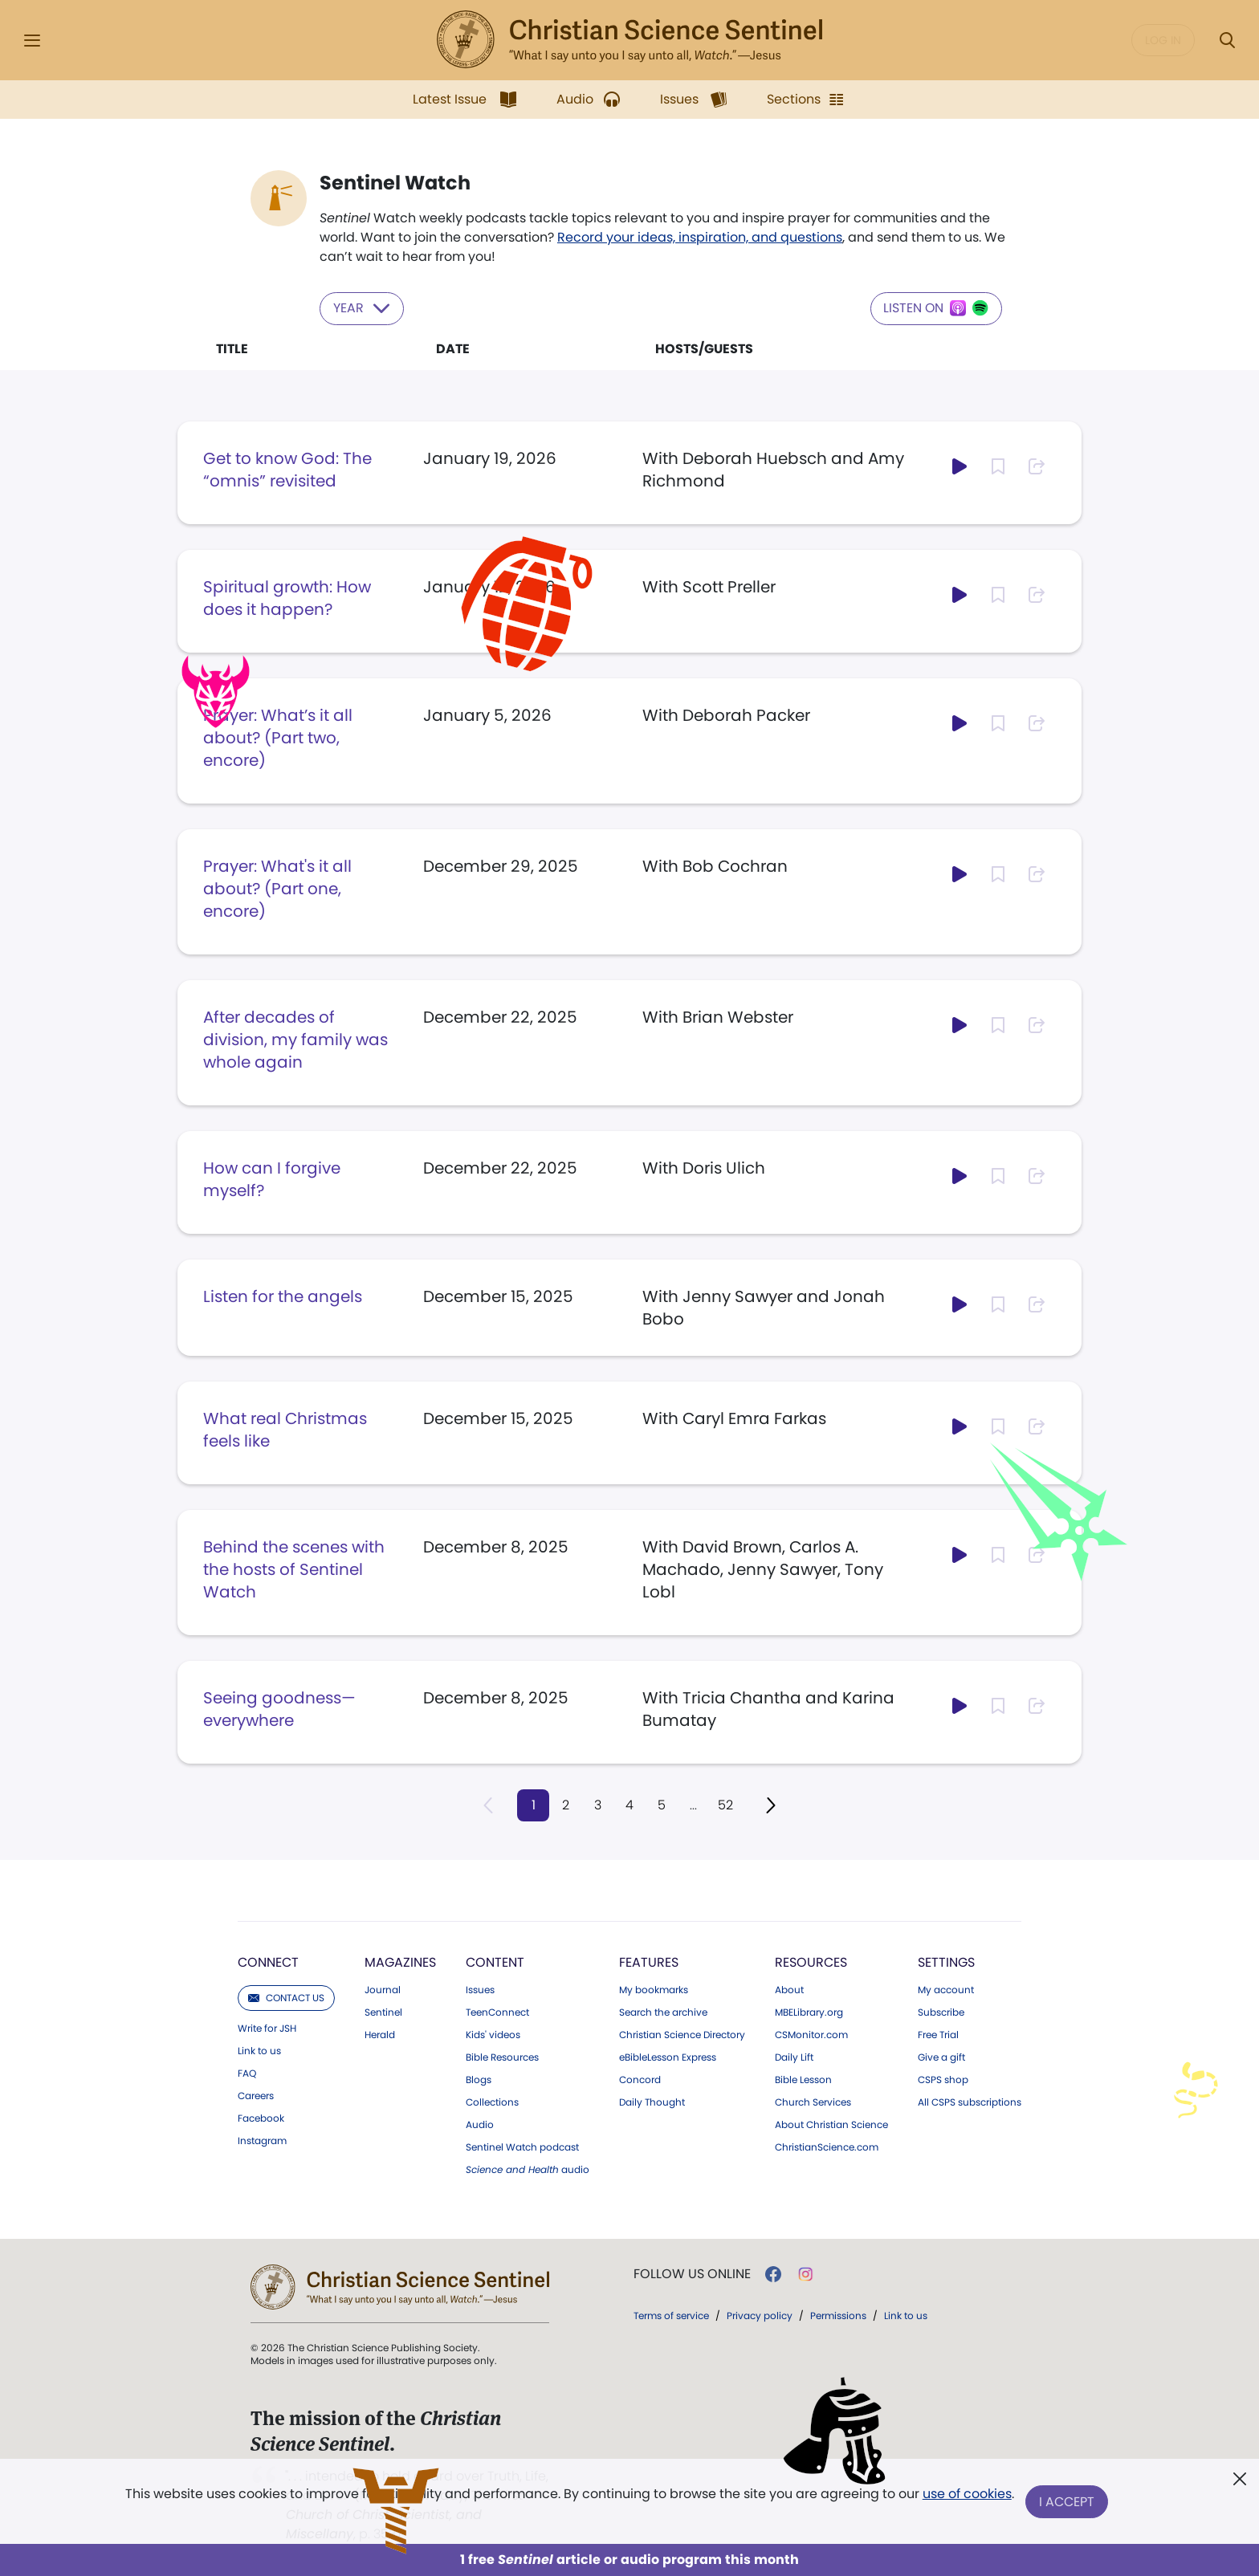 The height and width of the screenshot is (2576, 1259). What do you see at coordinates (834, 2431) in the screenshot?
I see `select roman soldier or centurion character class` at bounding box center [834, 2431].